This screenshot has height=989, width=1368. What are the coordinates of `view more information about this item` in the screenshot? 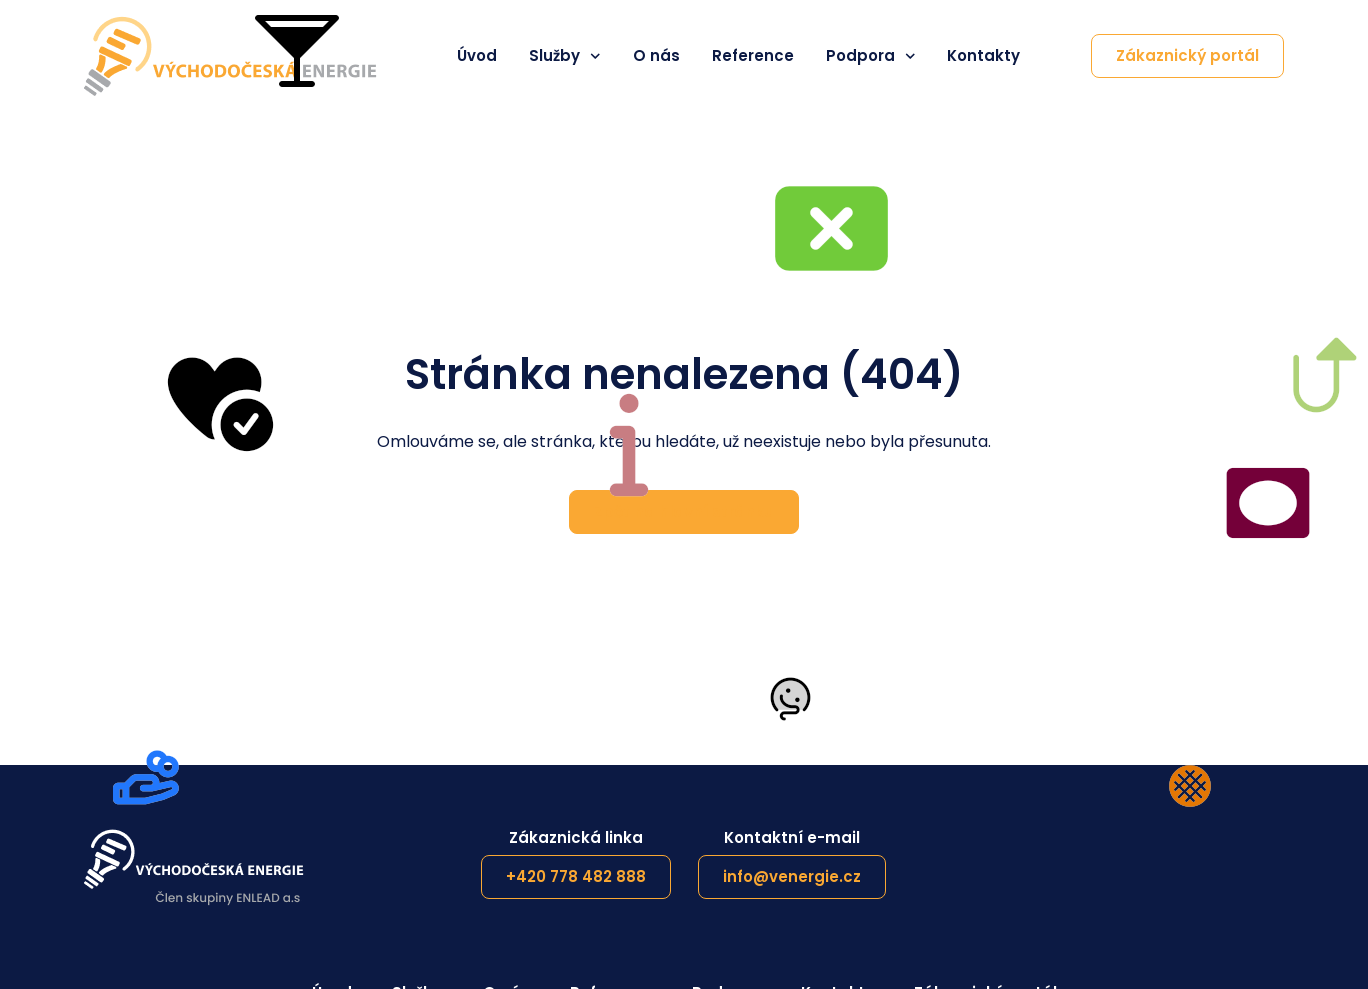 It's located at (629, 445).